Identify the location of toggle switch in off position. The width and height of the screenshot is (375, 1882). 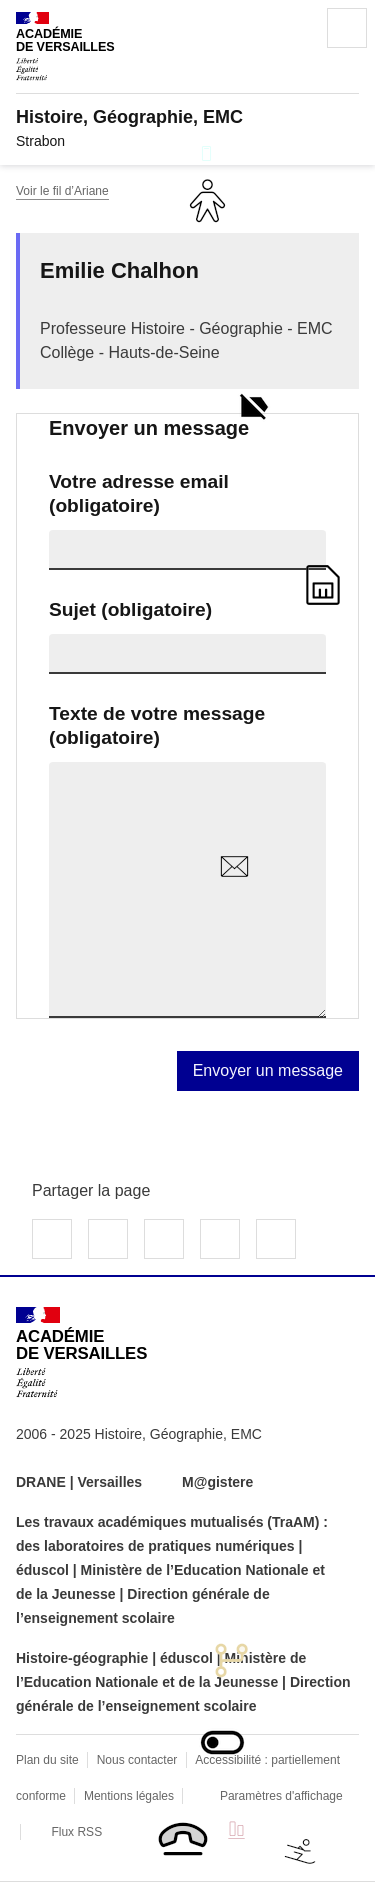
(222, 1742).